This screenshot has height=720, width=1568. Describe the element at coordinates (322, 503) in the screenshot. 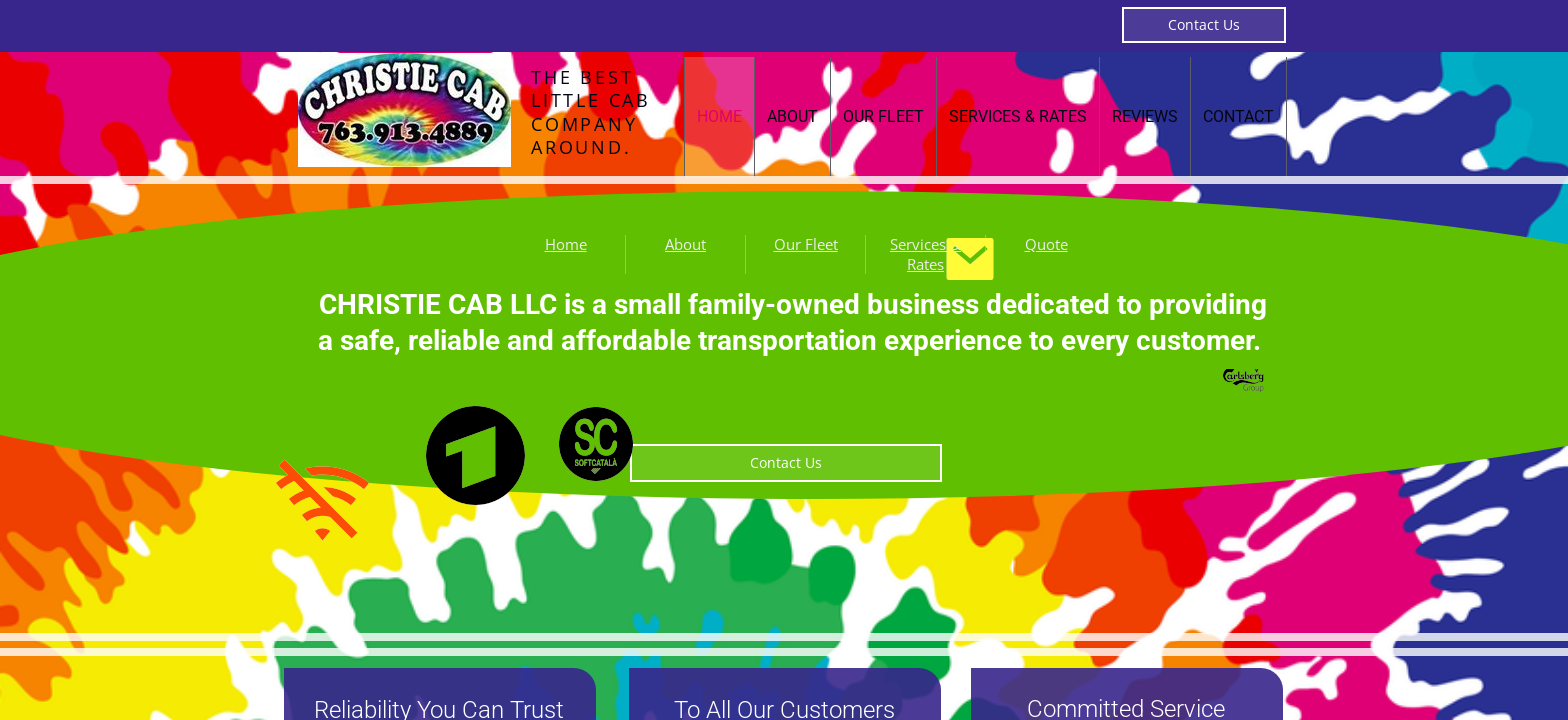

I see `indicates no wifi connection available` at that location.